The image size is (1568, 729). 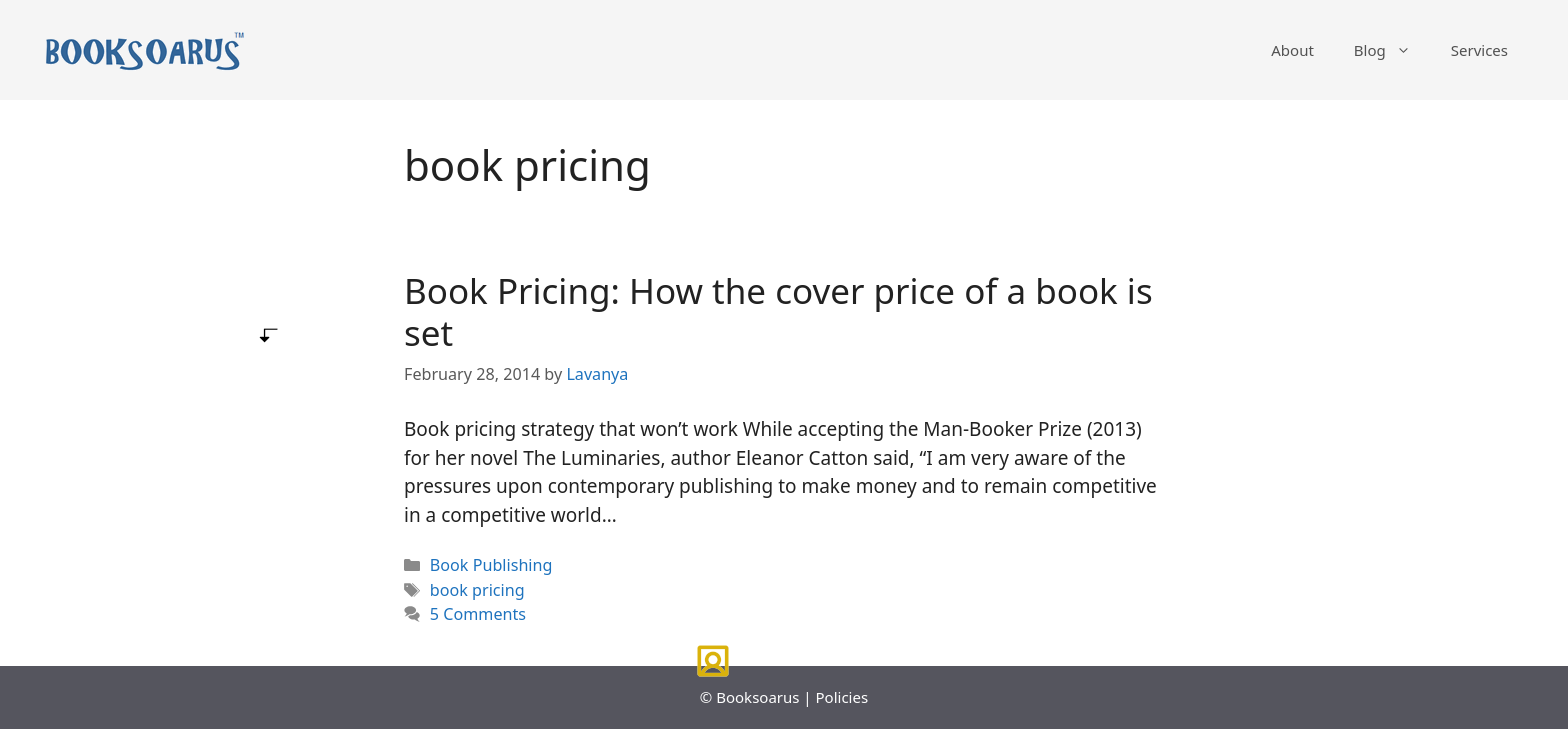 I want to click on view user profile, so click(x=713, y=661).